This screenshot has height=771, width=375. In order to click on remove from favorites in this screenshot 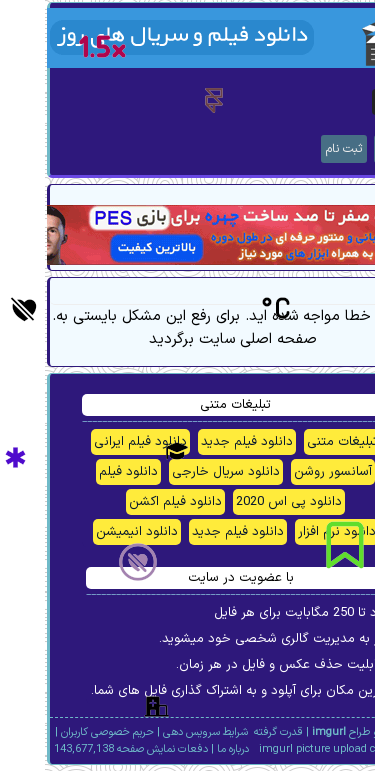, I will do `click(138, 562)`.